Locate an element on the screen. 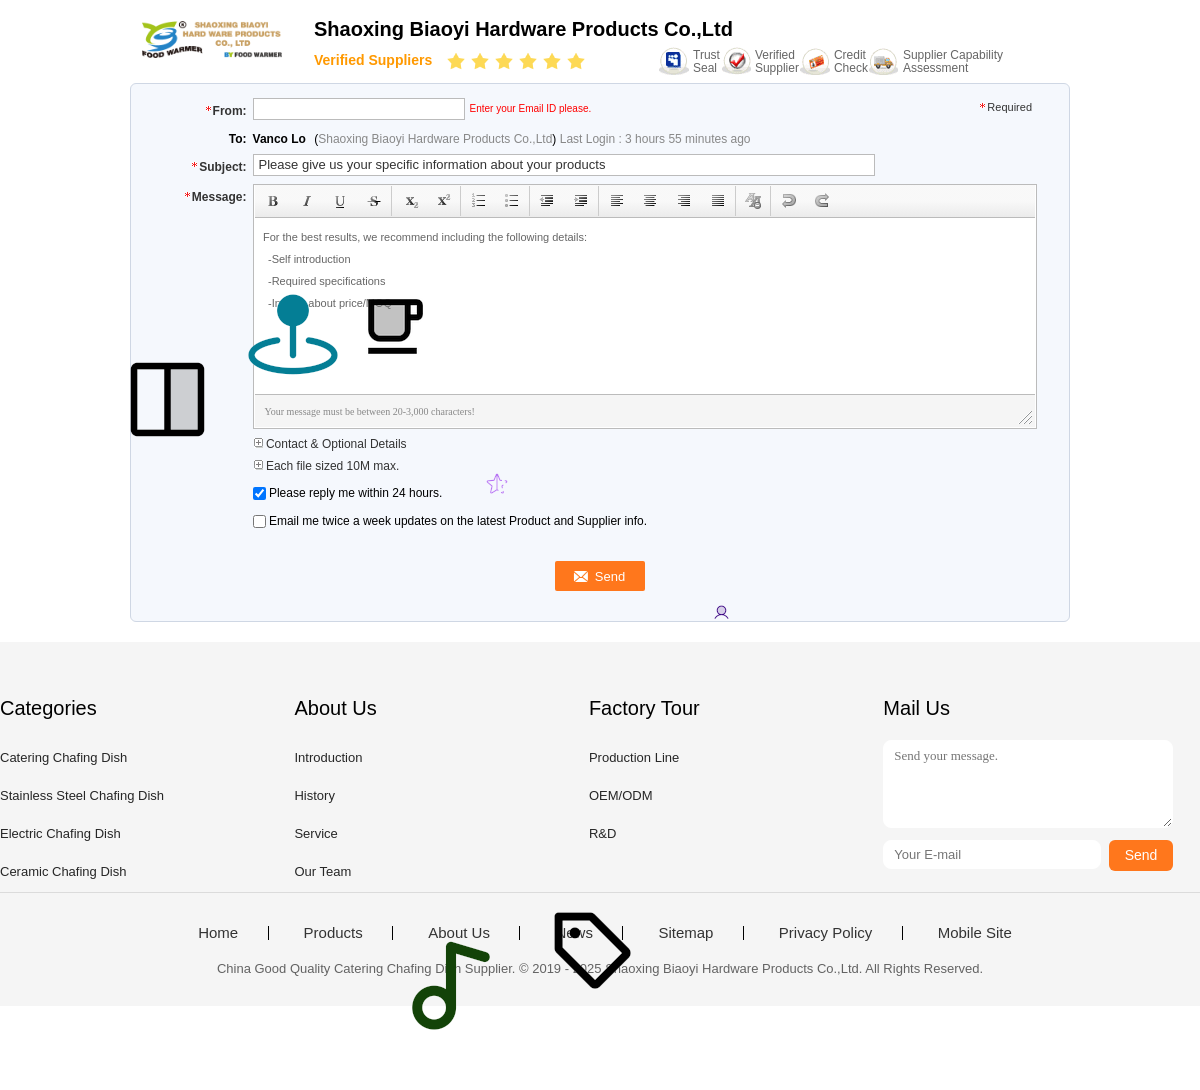 This screenshot has width=1200, height=1090. partial rating indicator is located at coordinates (497, 484).